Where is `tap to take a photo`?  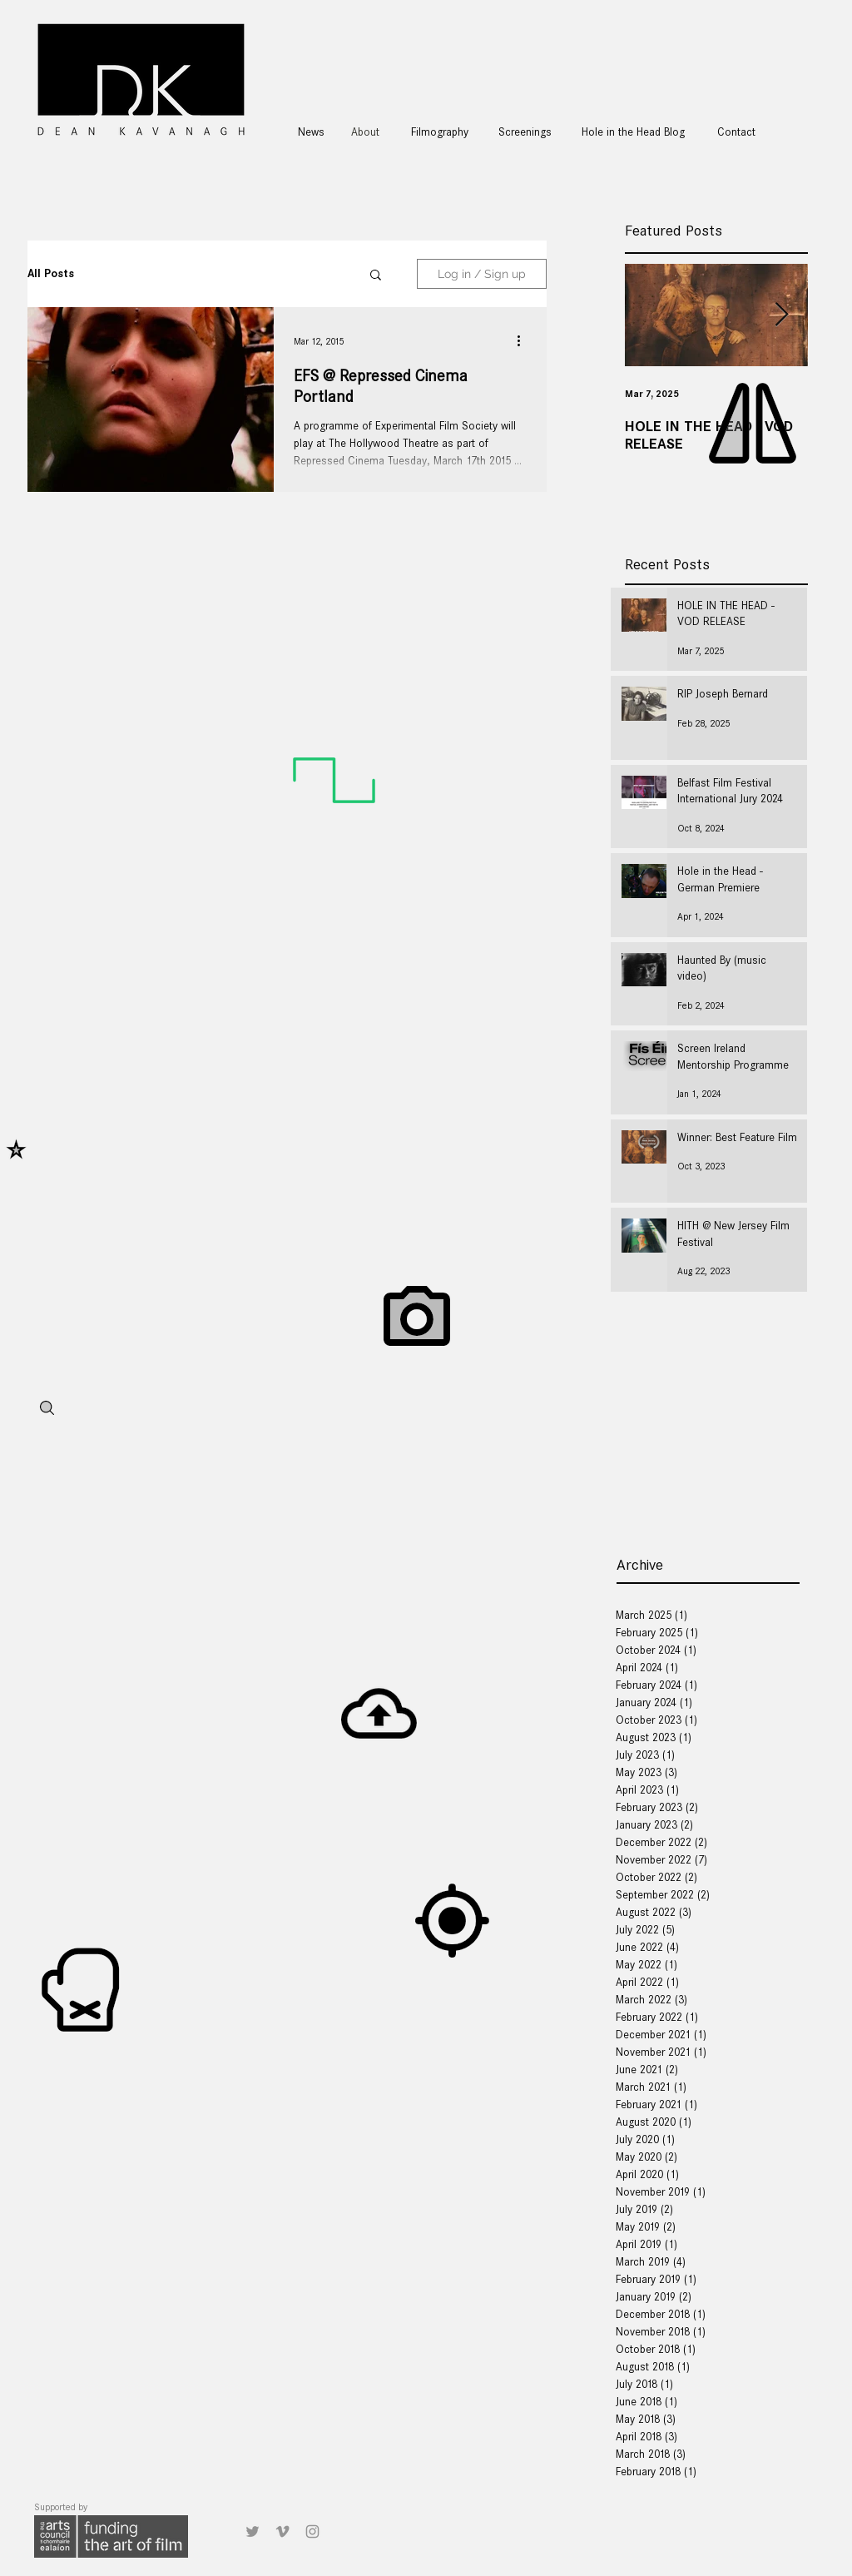 tap to take a photo is located at coordinates (417, 1319).